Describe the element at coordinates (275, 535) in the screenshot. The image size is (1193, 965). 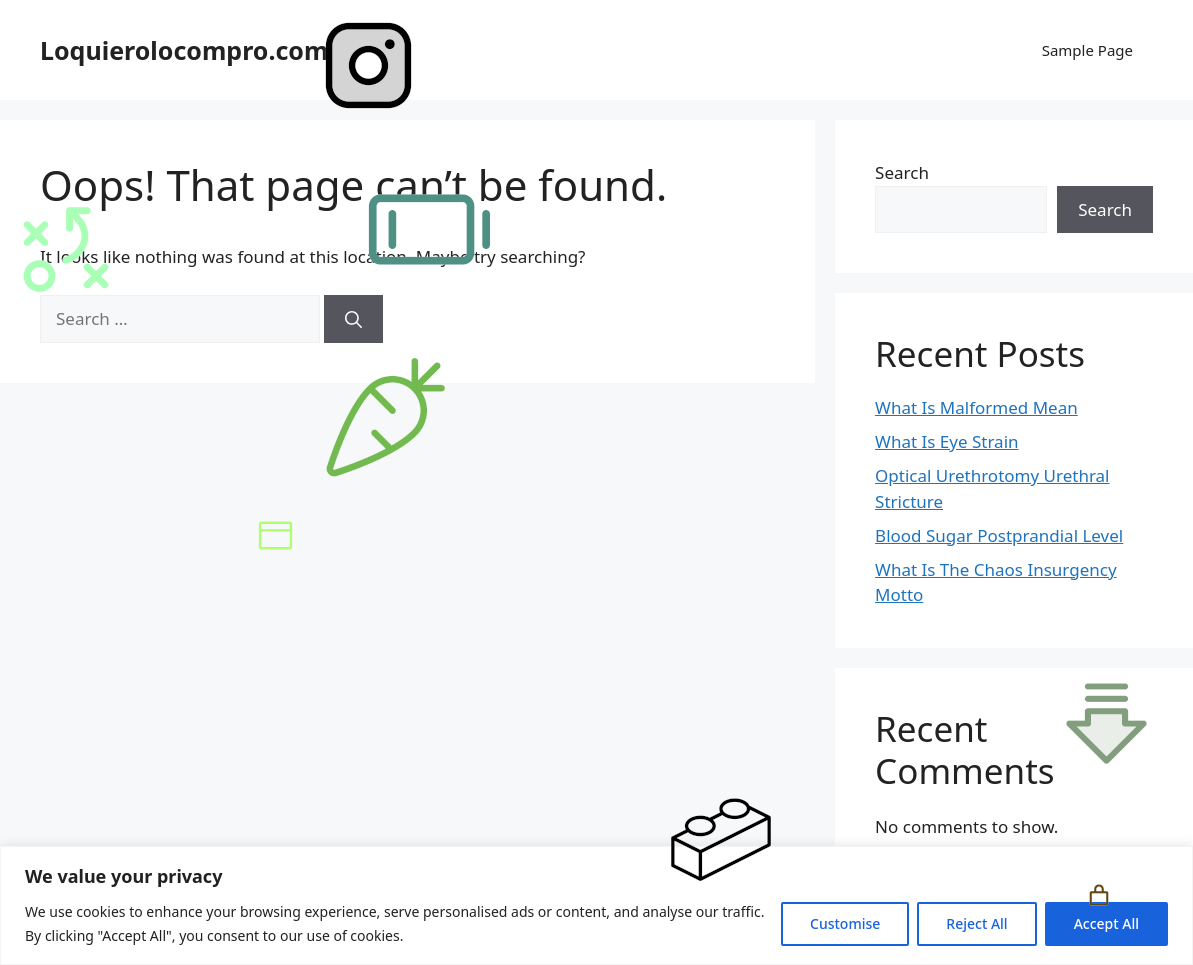
I see `open web browser` at that location.